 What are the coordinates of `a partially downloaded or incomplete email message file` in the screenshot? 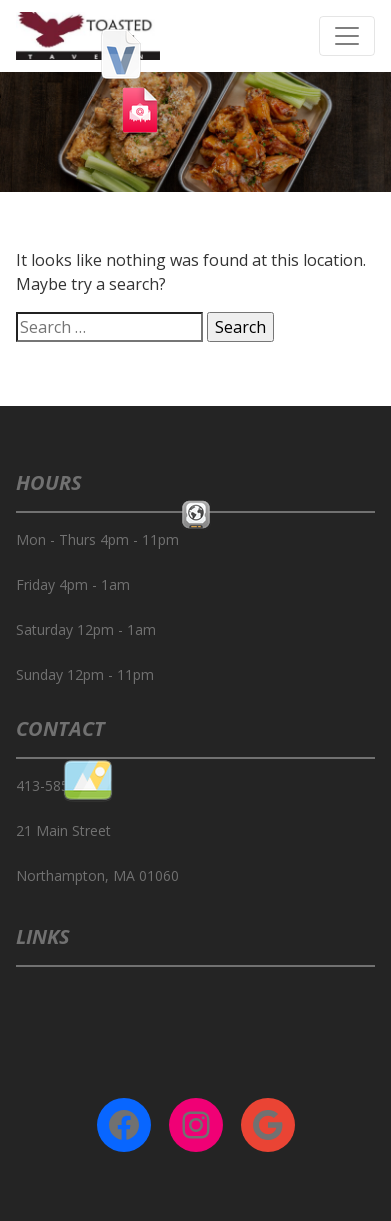 It's located at (140, 111).